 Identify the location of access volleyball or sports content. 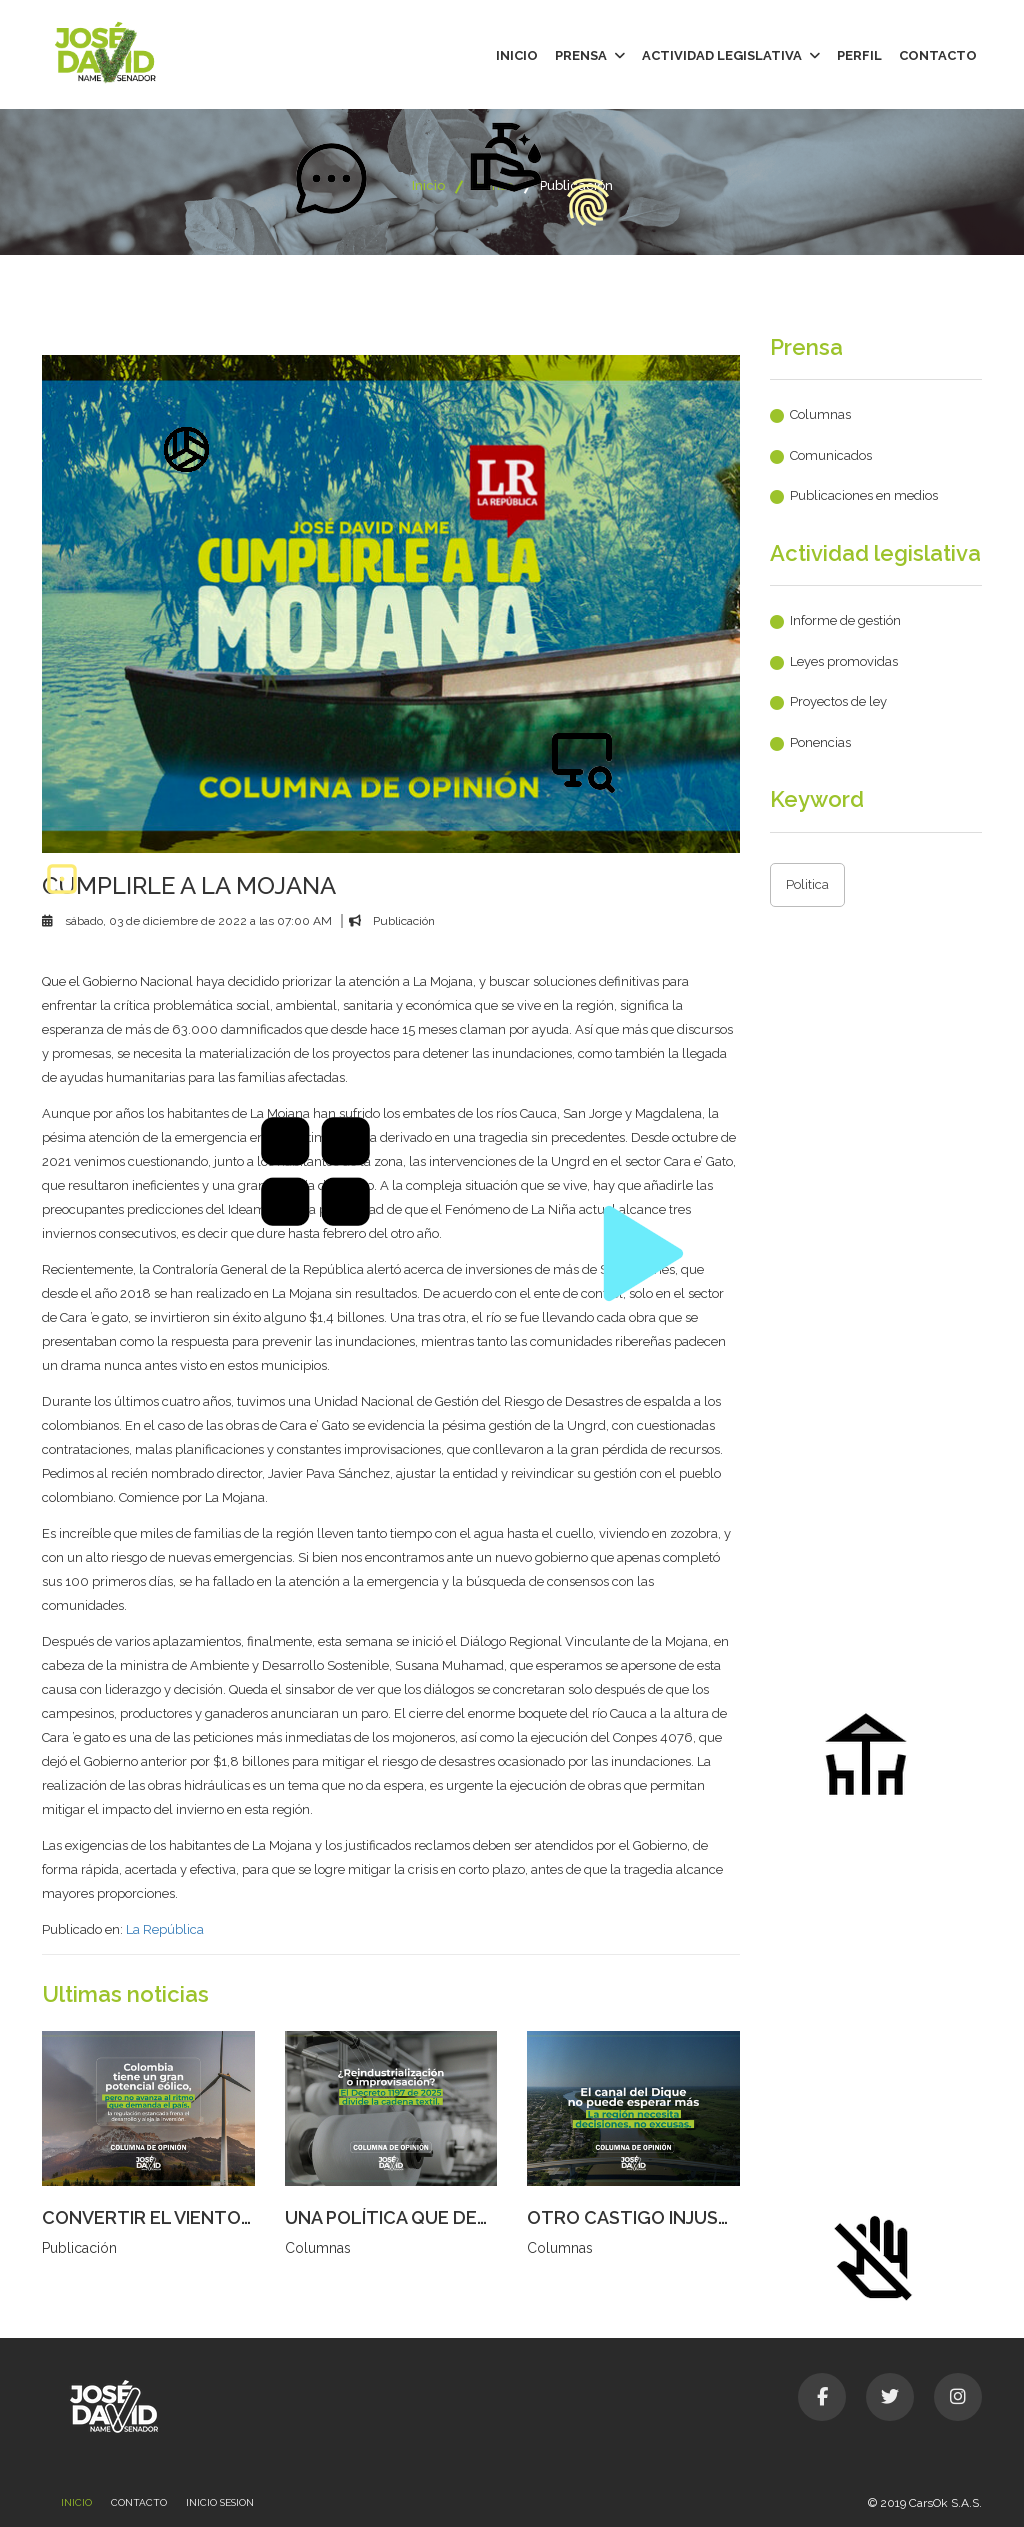
(186, 449).